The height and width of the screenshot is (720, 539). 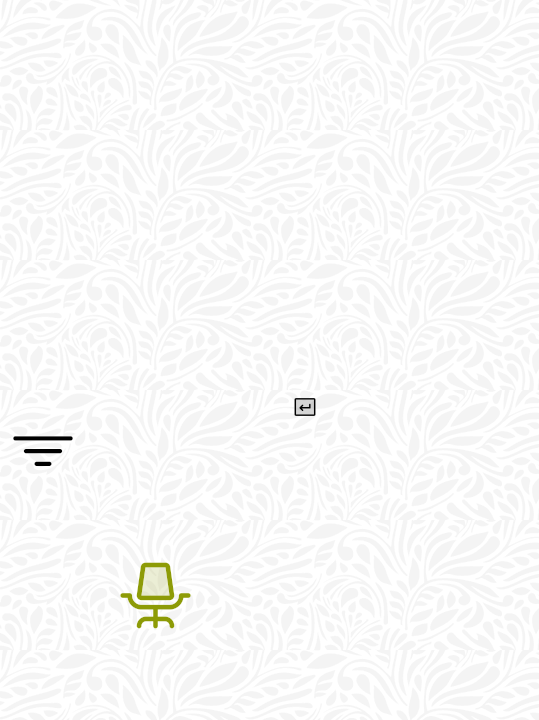 I want to click on office or workspace settings, so click(x=155, y=595).